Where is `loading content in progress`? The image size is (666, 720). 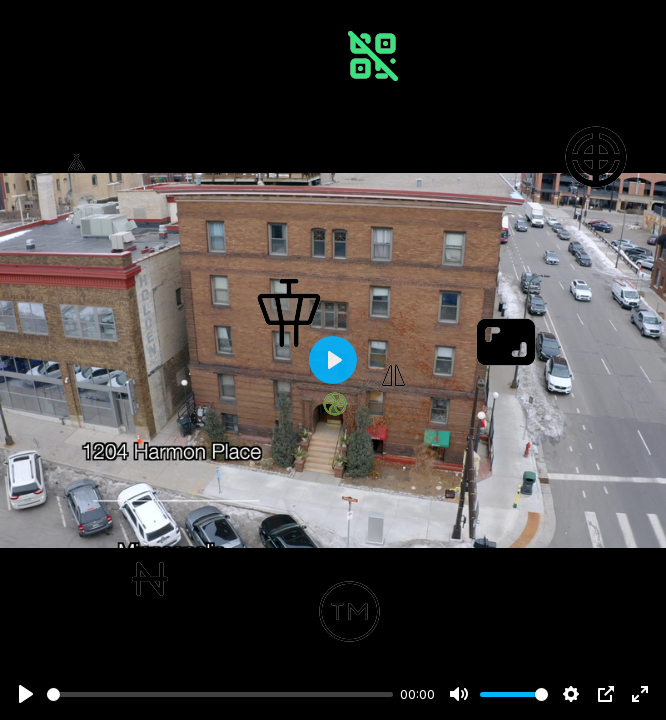
loading content in progress is located at coordinates (335, 404).